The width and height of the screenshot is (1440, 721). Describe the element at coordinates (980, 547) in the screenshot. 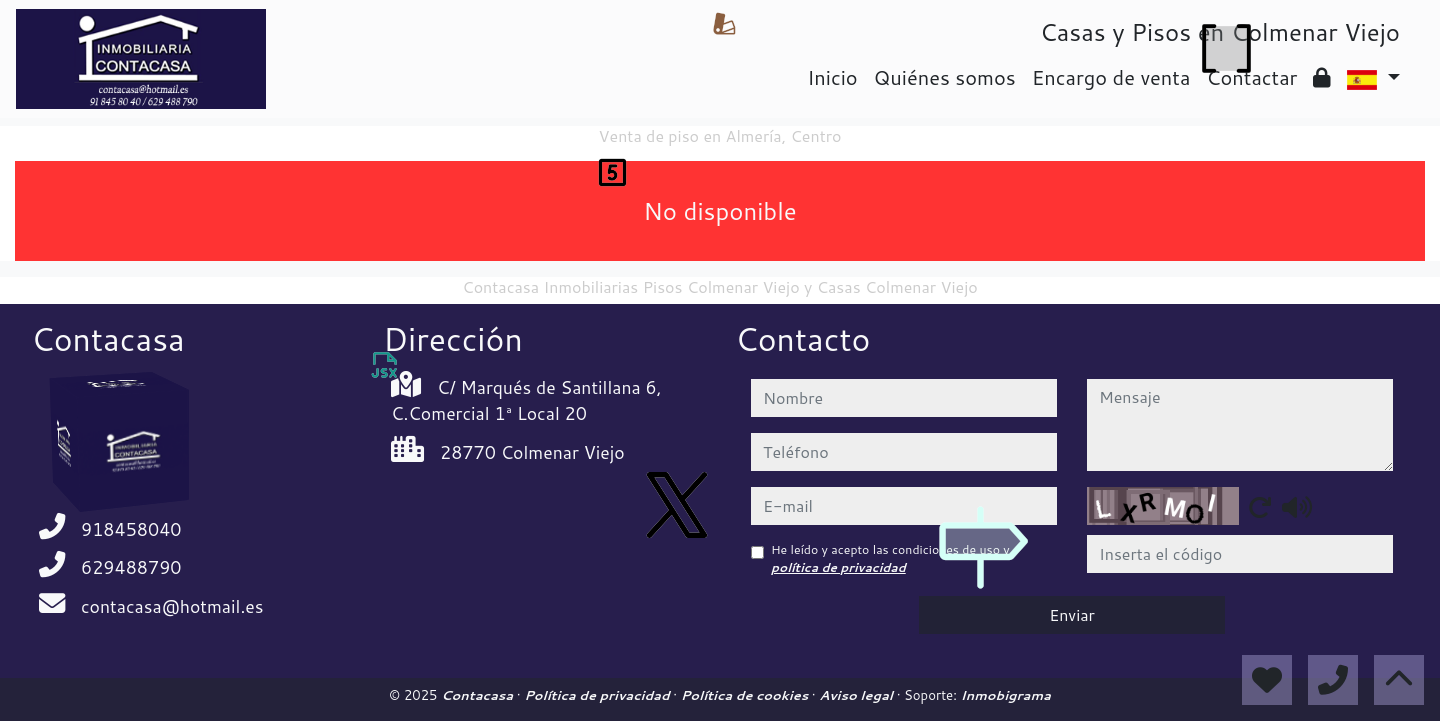

I see `navigate to directions or wayfinding` at that location.